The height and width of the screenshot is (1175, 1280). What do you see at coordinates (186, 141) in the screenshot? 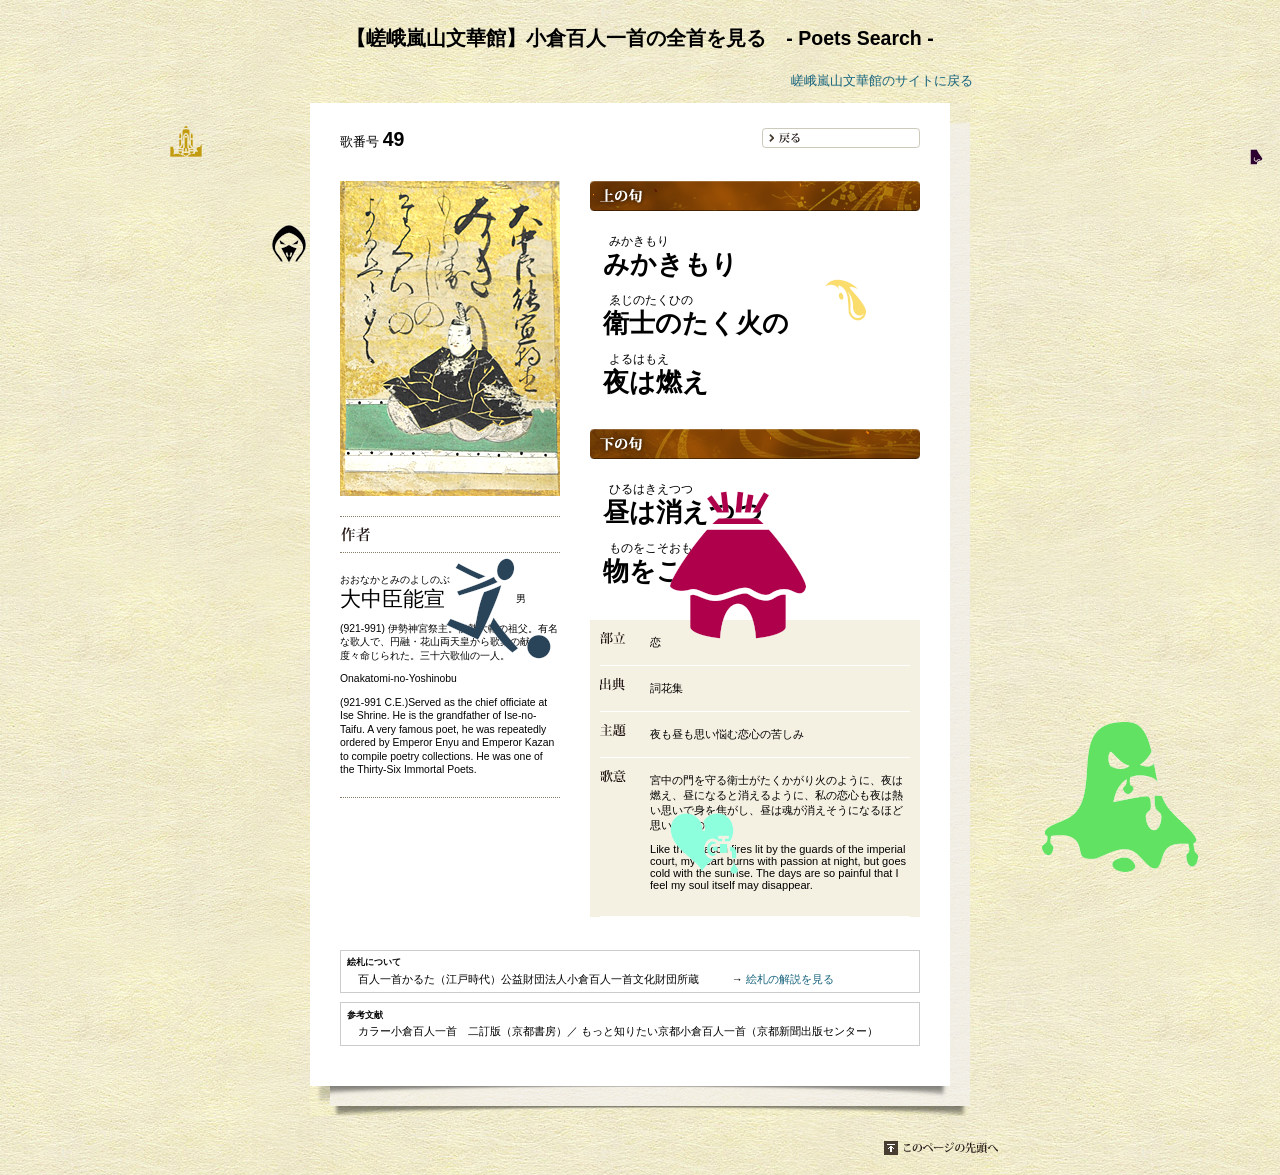
I see `launch or deploy an application` at bounding box center [186, 141].